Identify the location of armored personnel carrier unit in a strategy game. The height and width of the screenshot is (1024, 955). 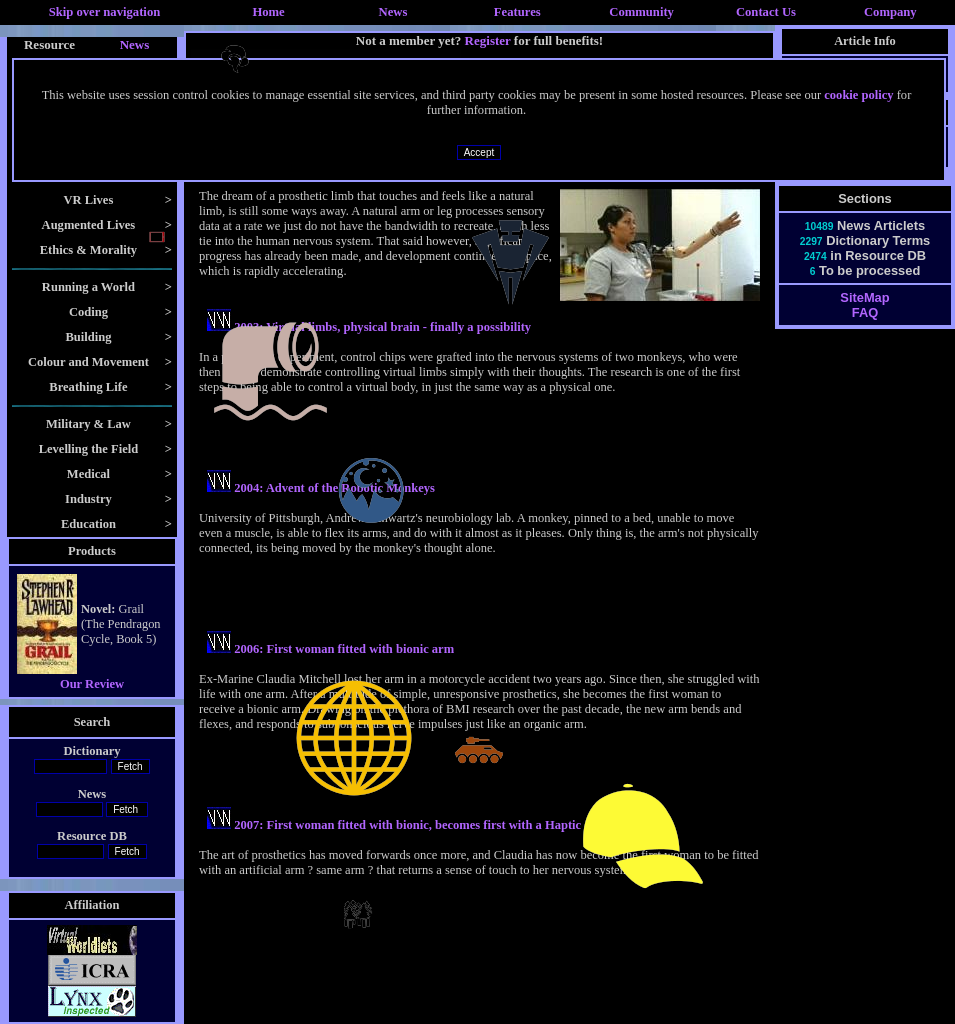
(479, 750).